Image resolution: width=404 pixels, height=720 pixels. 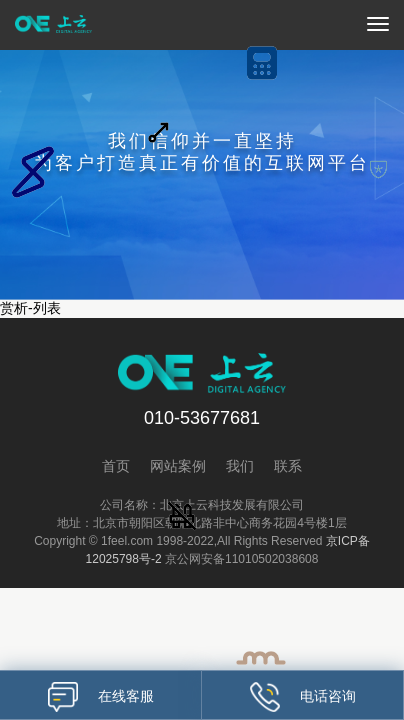 What do you see at coordinates (261, 658) in the screenshot?
I see `represents an inductor component in a circuit diagram` at bounding box center [261, 658].